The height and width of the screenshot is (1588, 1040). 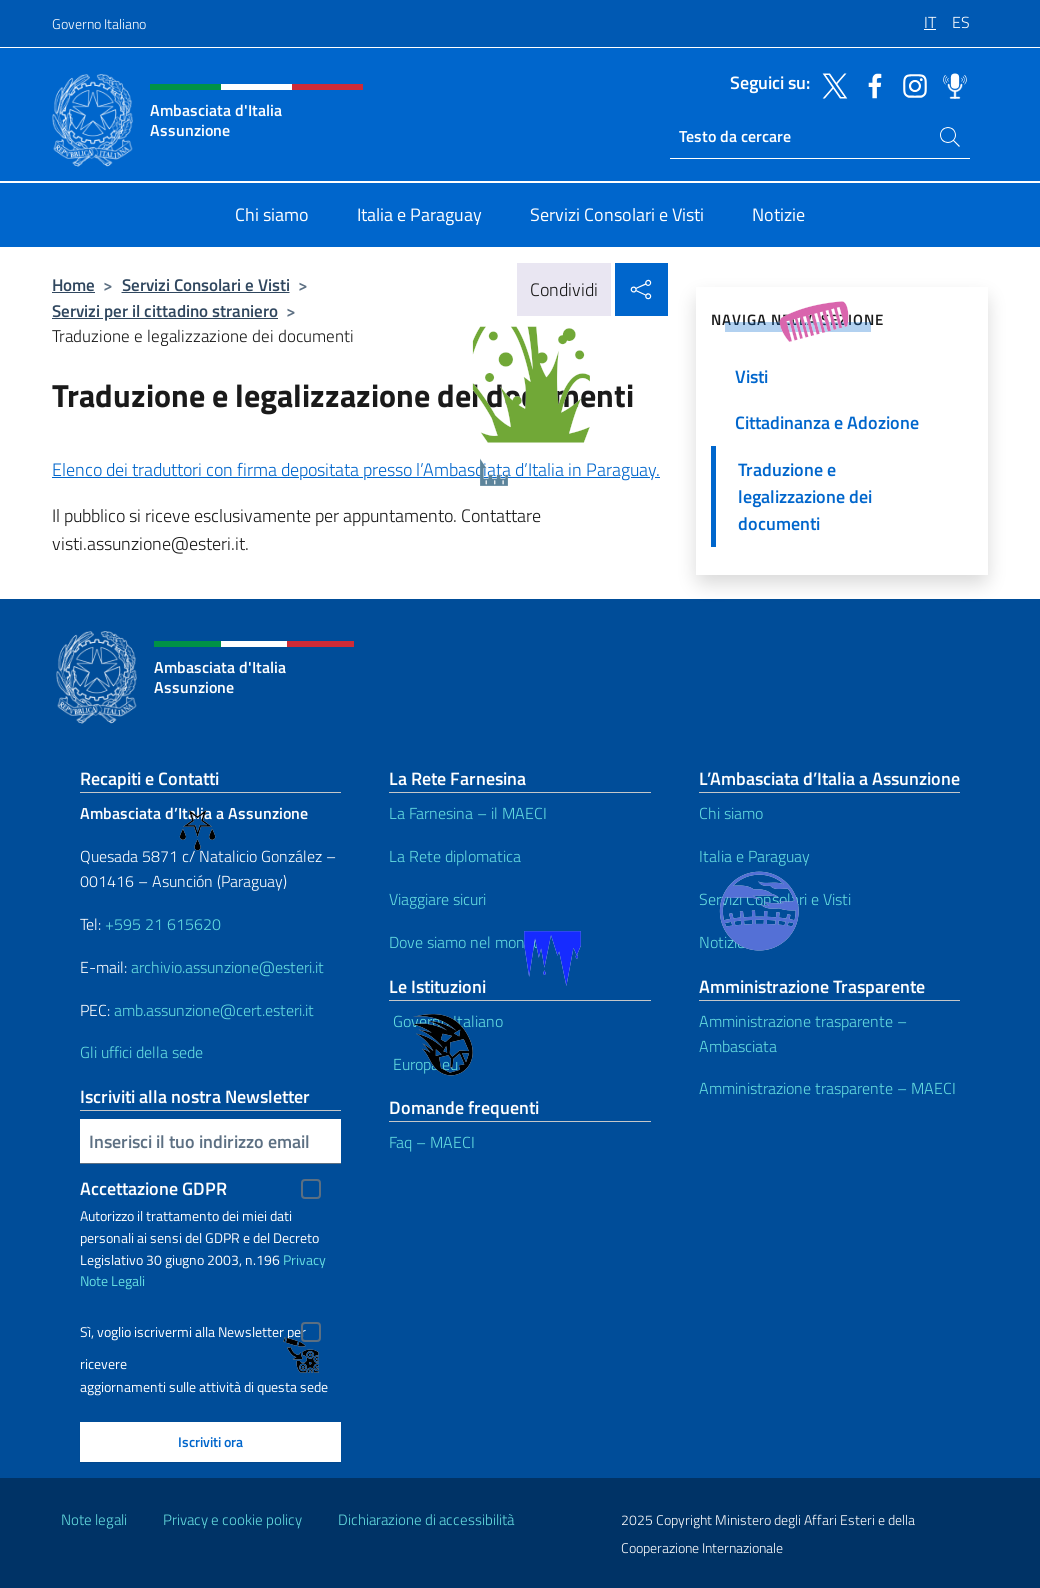 I want to click on view castle or fortress in game, so click(x=494, y=472).